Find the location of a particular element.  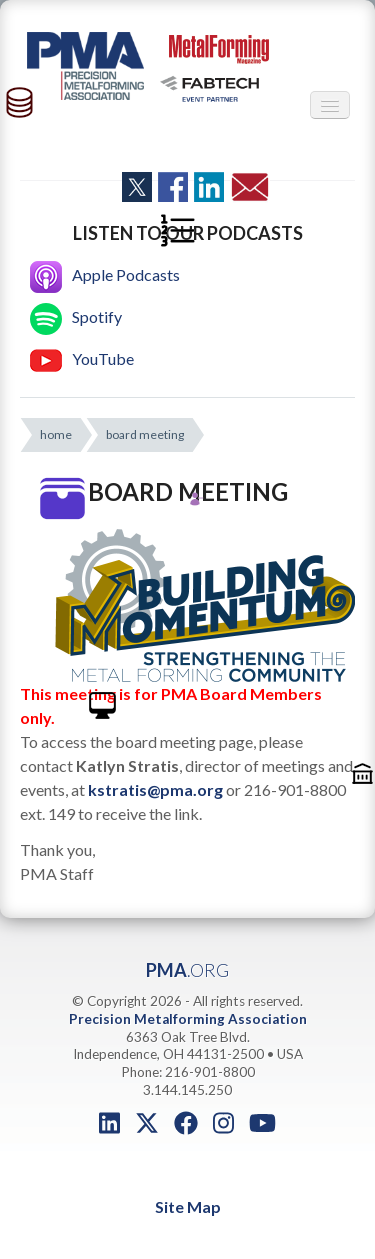

access your digital wallet is located at coordinates (62, 498).